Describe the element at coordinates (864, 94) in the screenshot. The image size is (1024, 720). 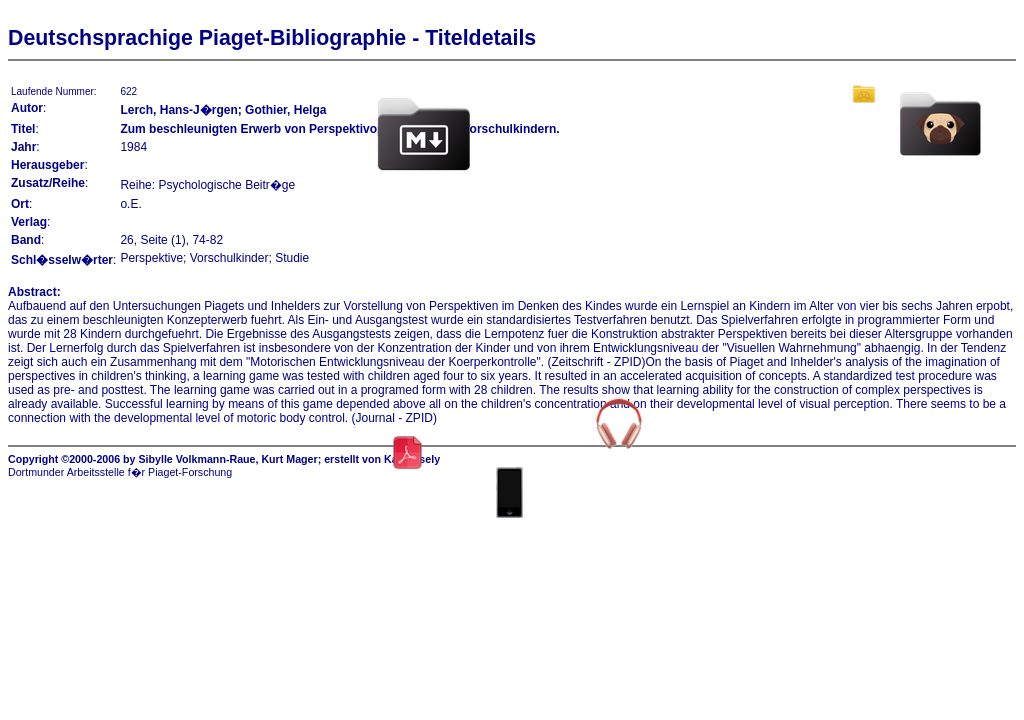
I see `open your games folder` at that location.